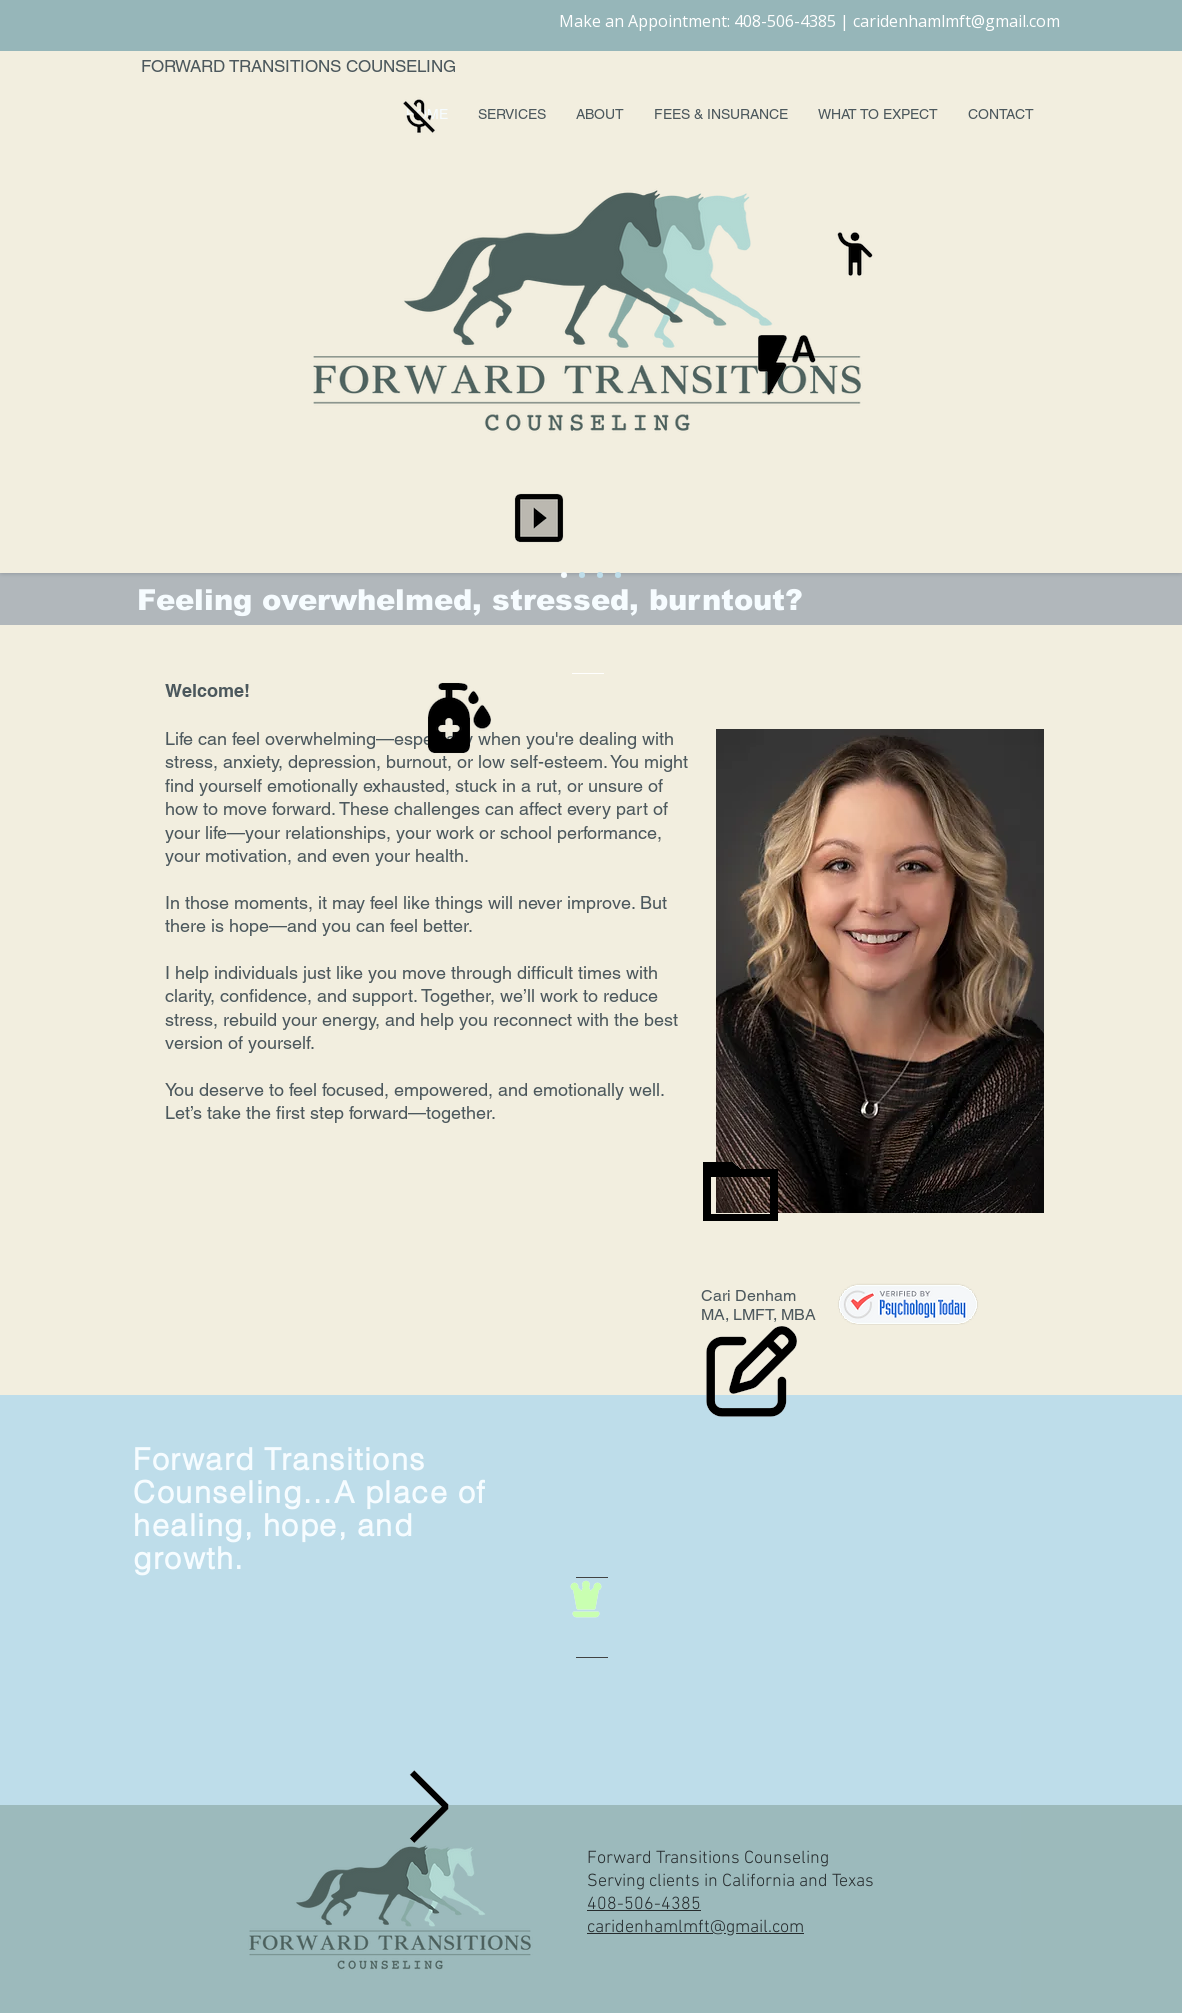 This screenshot has width=1182, height=2013. What do you see at coordinates (752, 1371) in the screenshot?
I see `edit this item` at bounding box center [752, 1371].